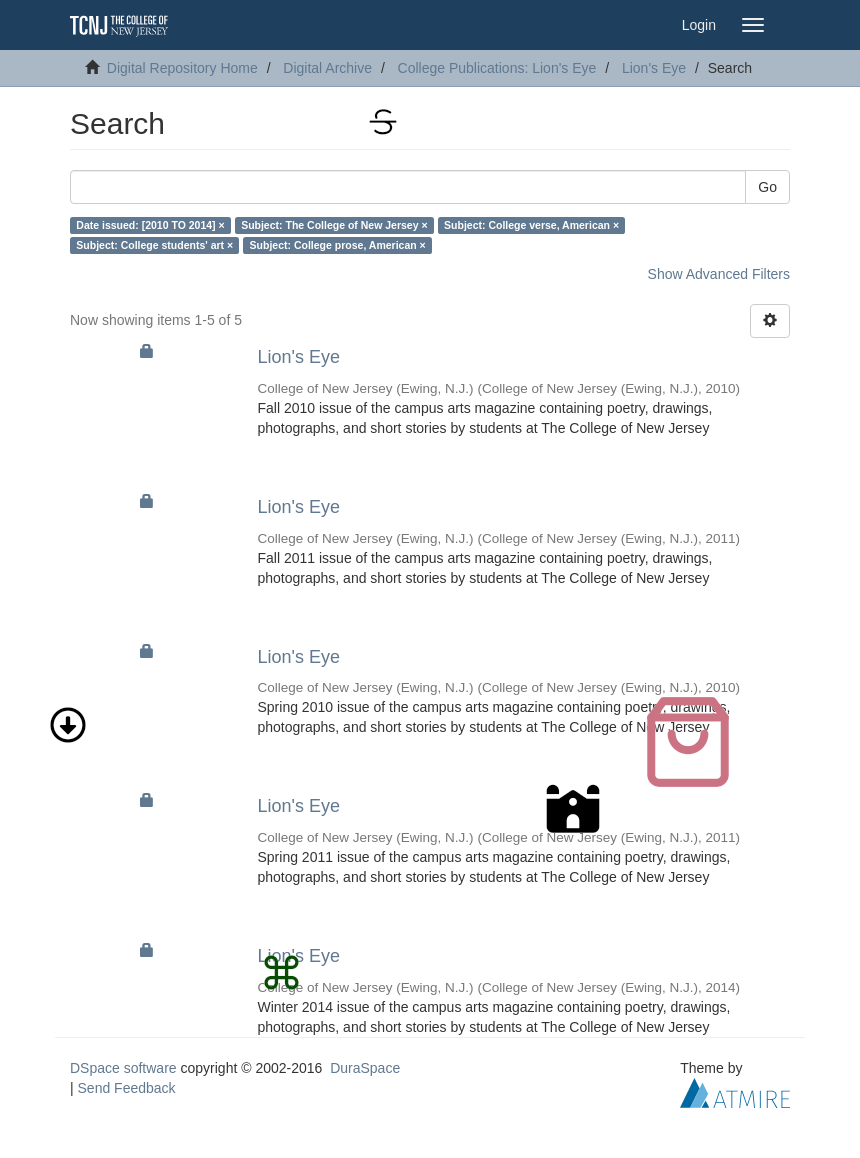 The image size is (860, 1158). What do you see at coordinates (383, 122) in the screenshot?
I see `apply strikethrough formatting to selected text` at bounding box center [383, 122].